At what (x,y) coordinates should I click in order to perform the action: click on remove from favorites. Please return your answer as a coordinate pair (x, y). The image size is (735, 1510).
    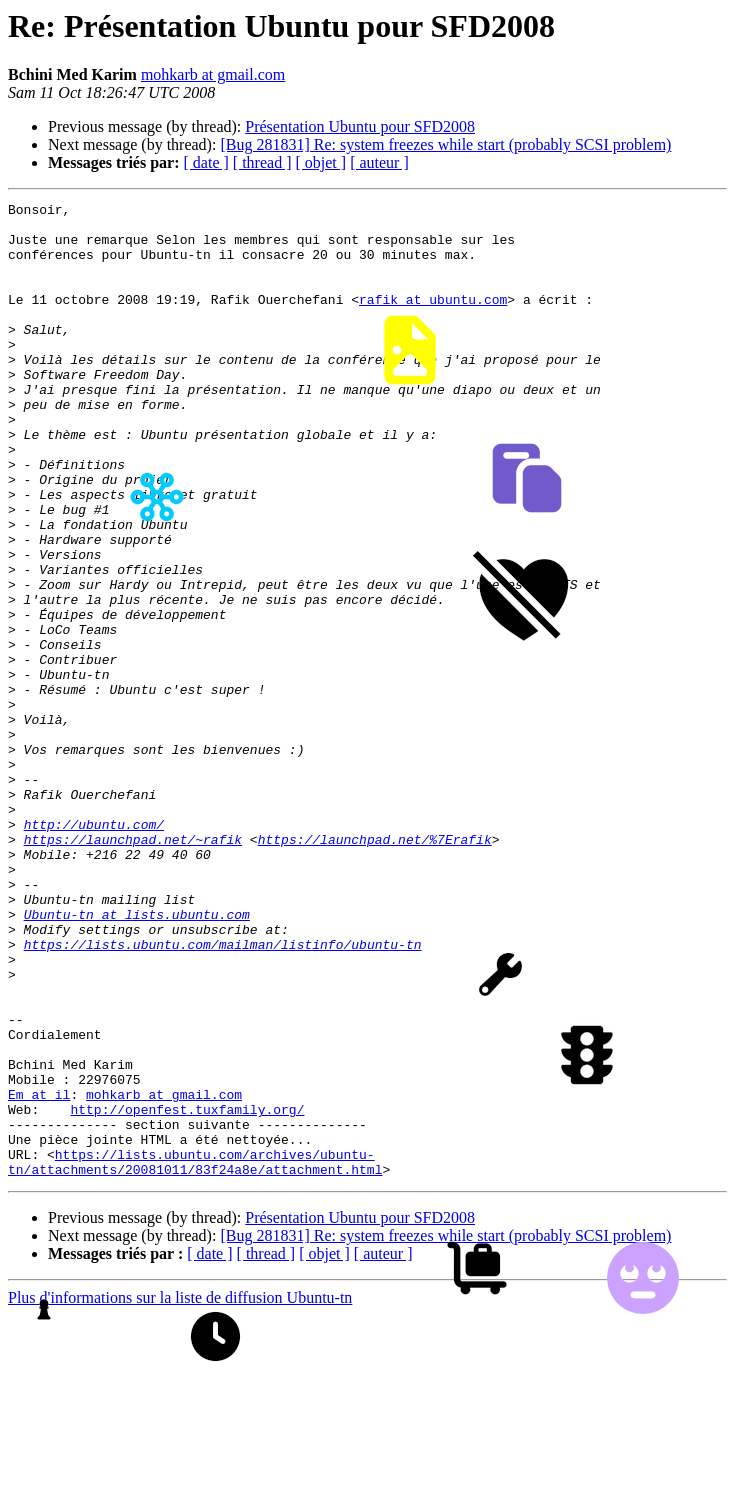
    Looking at the image, I should click on (520, 596).